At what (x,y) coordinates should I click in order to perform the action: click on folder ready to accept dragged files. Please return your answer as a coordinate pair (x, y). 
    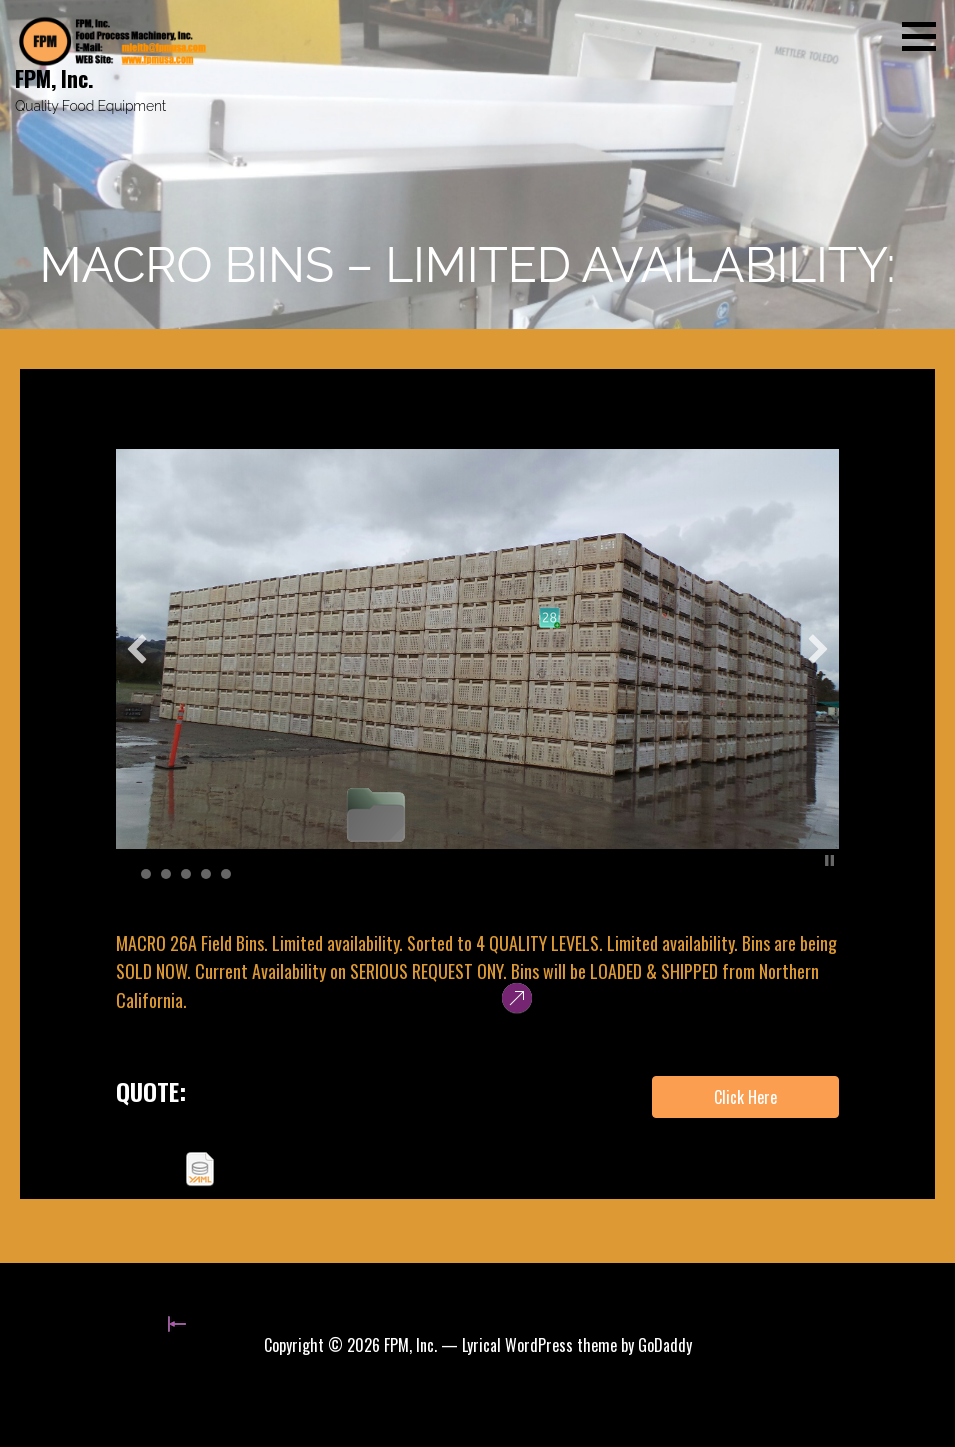
    Looking at the image, I should click on (376, 815).